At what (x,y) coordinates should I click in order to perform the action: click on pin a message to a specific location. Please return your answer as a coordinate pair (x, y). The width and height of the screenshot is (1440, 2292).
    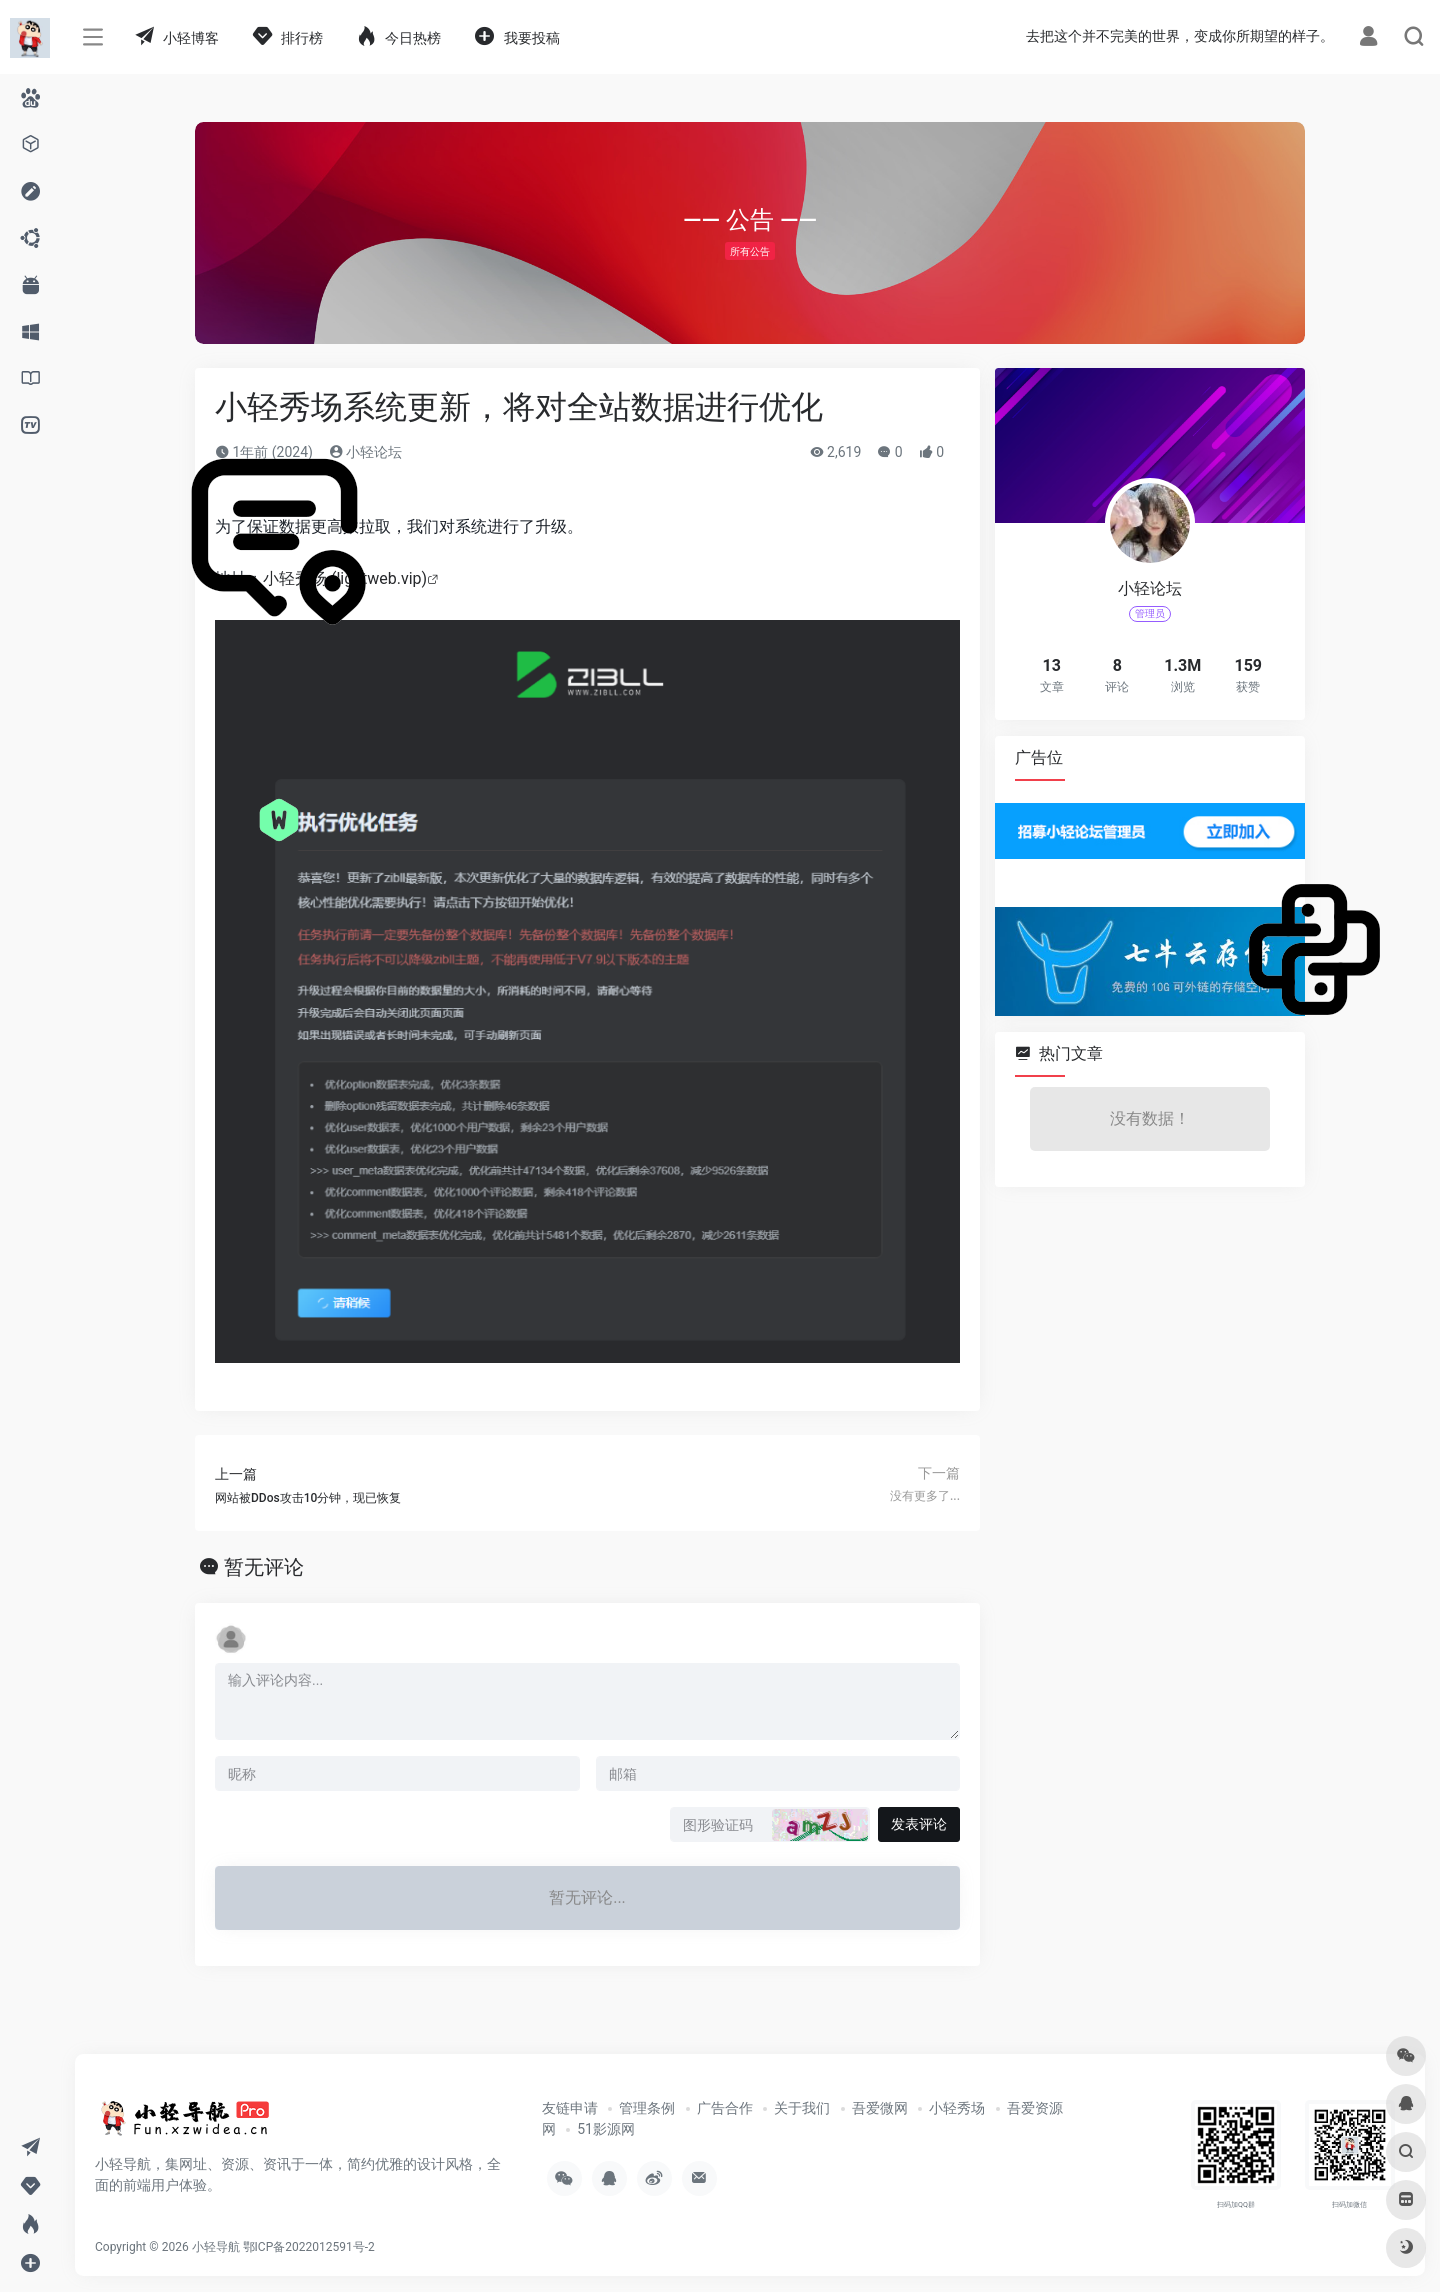
    Looking at the image, I should click on (274, 533).